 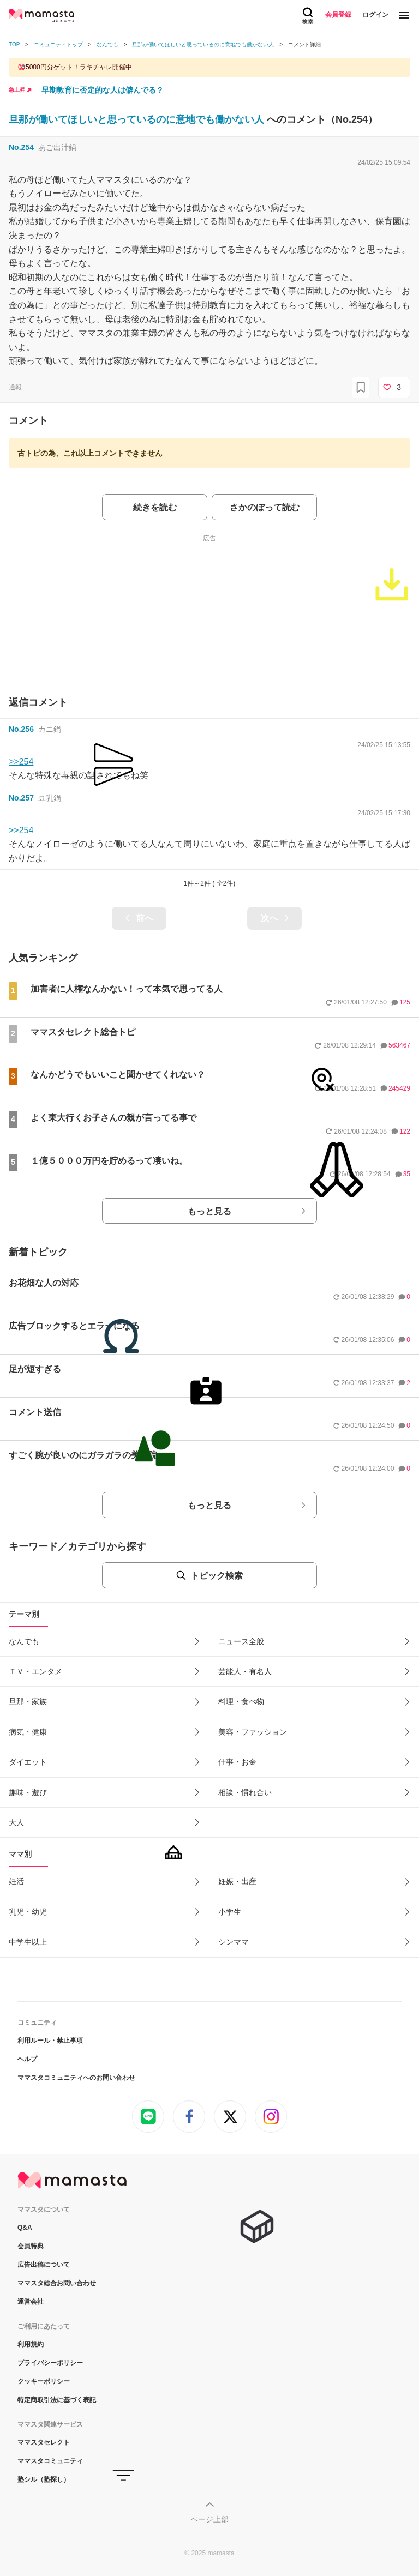 I want to click on view container or package contents, so click(x=257, y=2226).